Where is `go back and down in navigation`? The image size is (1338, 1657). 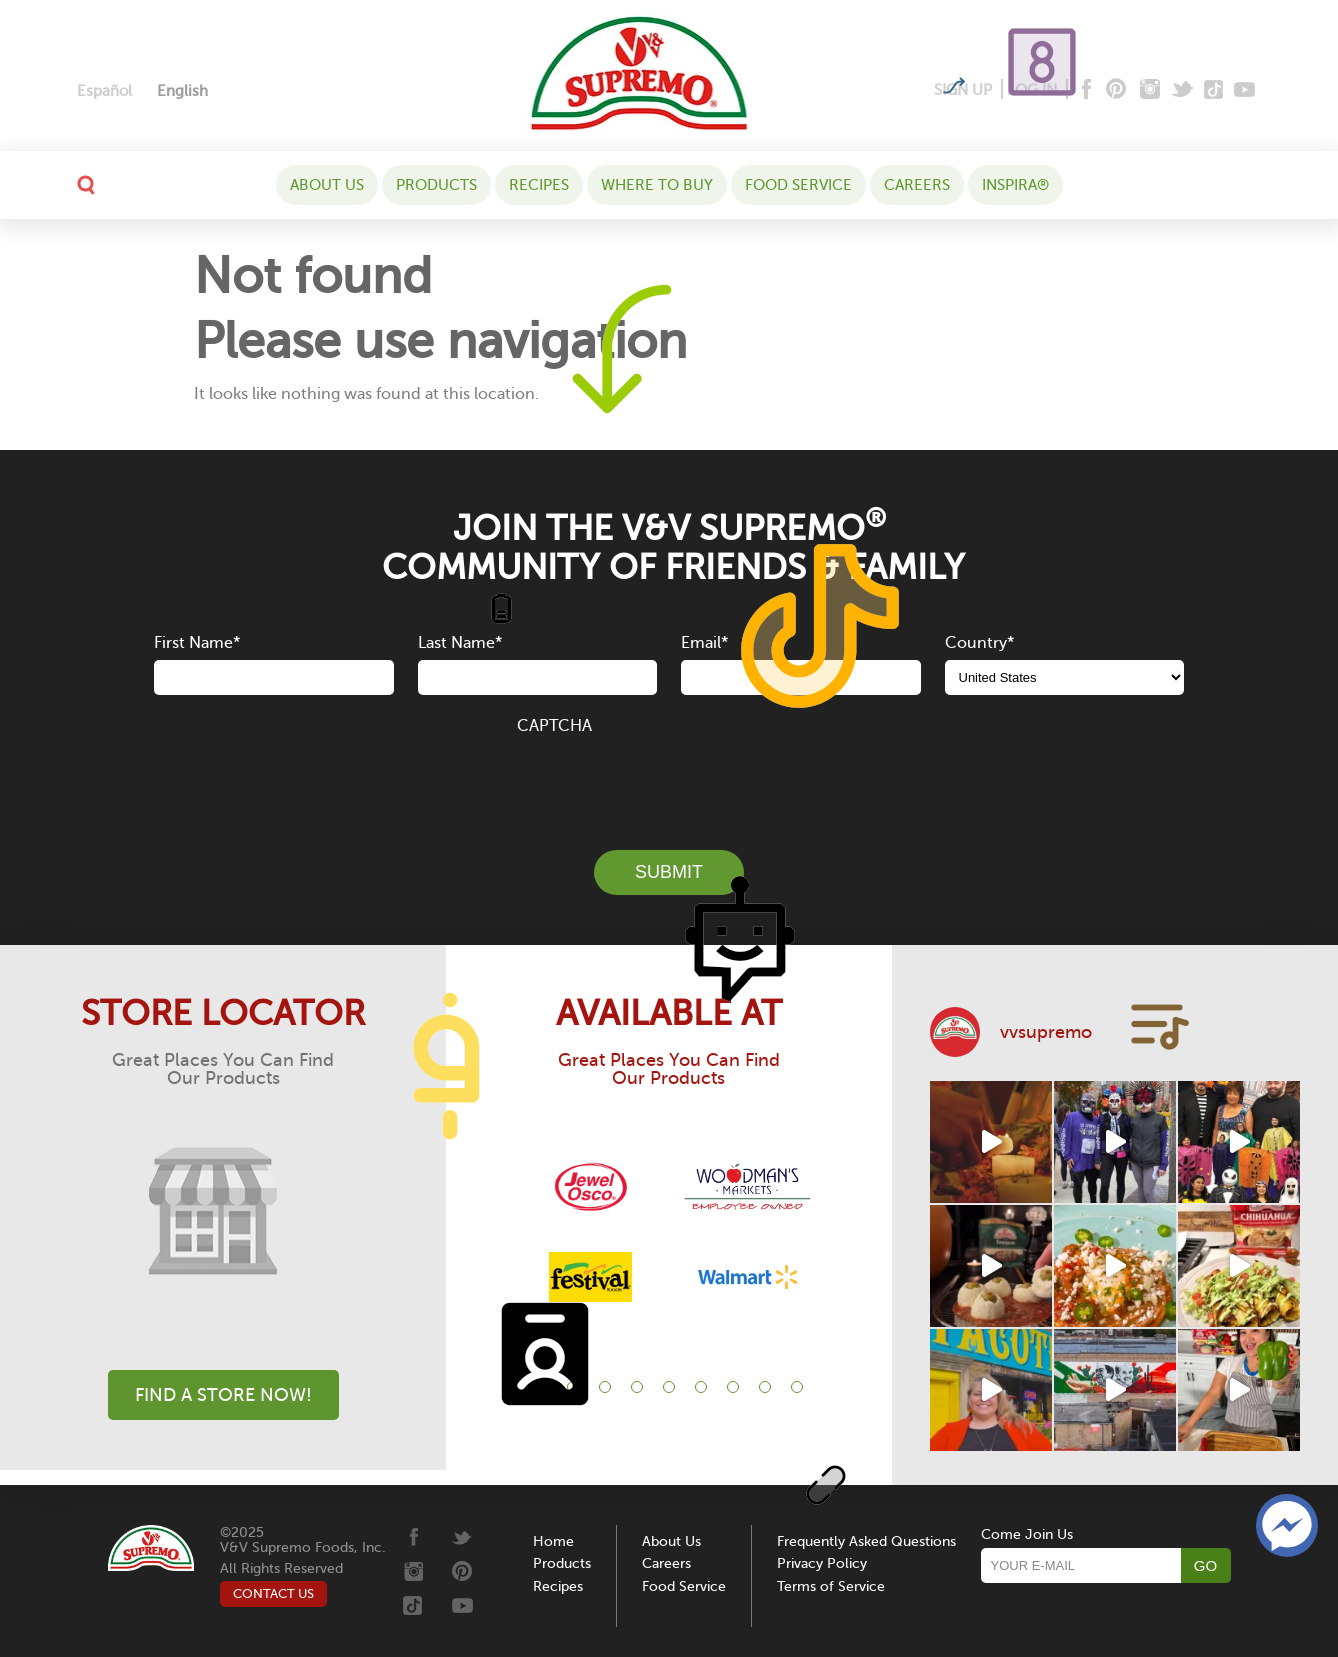 go back and down in navigation is located at coordinates (622, 349).